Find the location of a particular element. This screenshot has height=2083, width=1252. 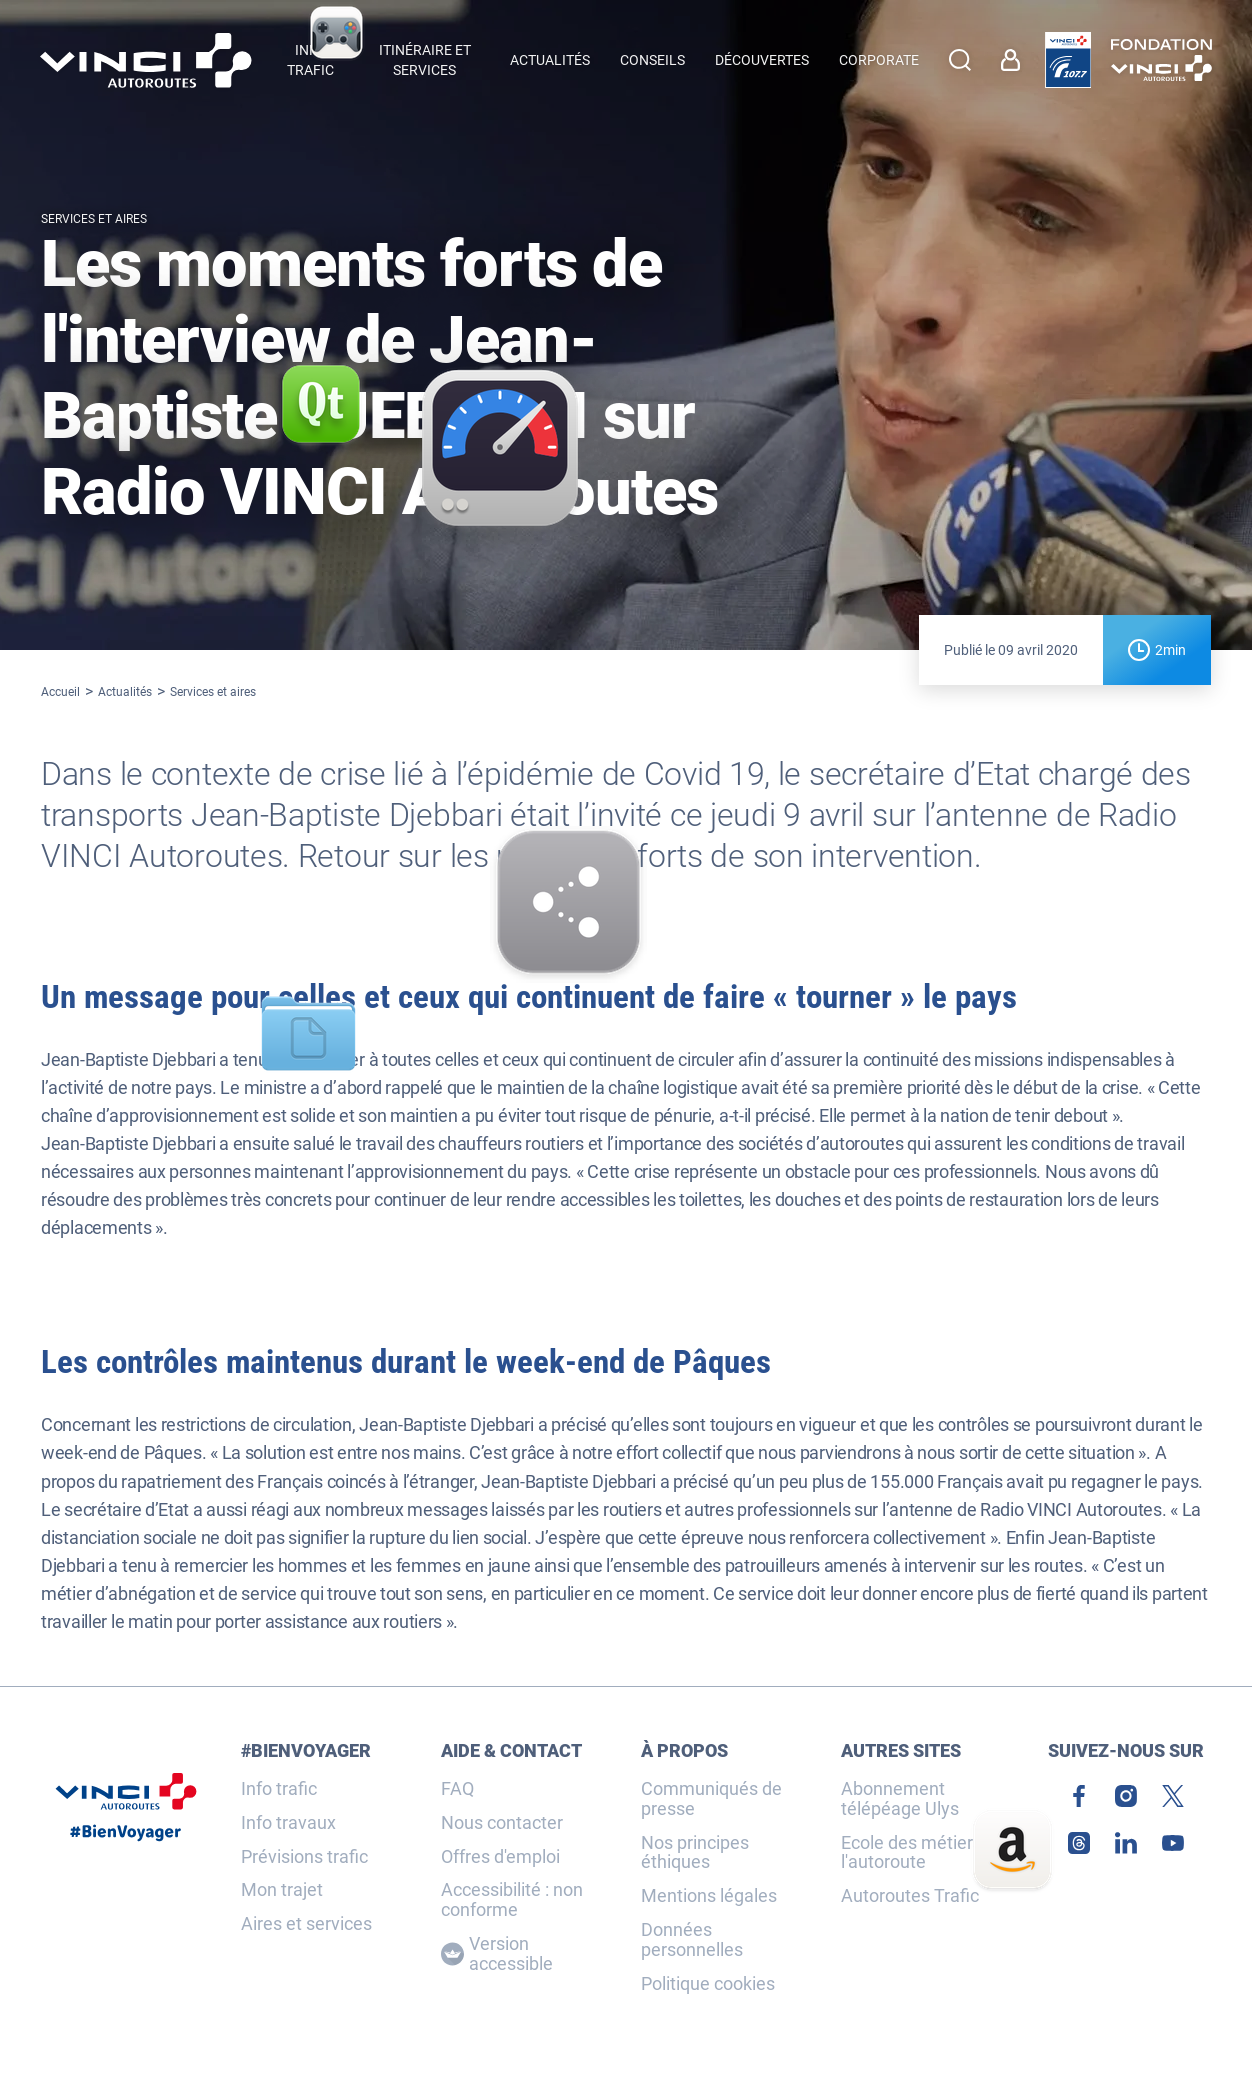

open network sharing preferences is located at coordinates (568, 904).